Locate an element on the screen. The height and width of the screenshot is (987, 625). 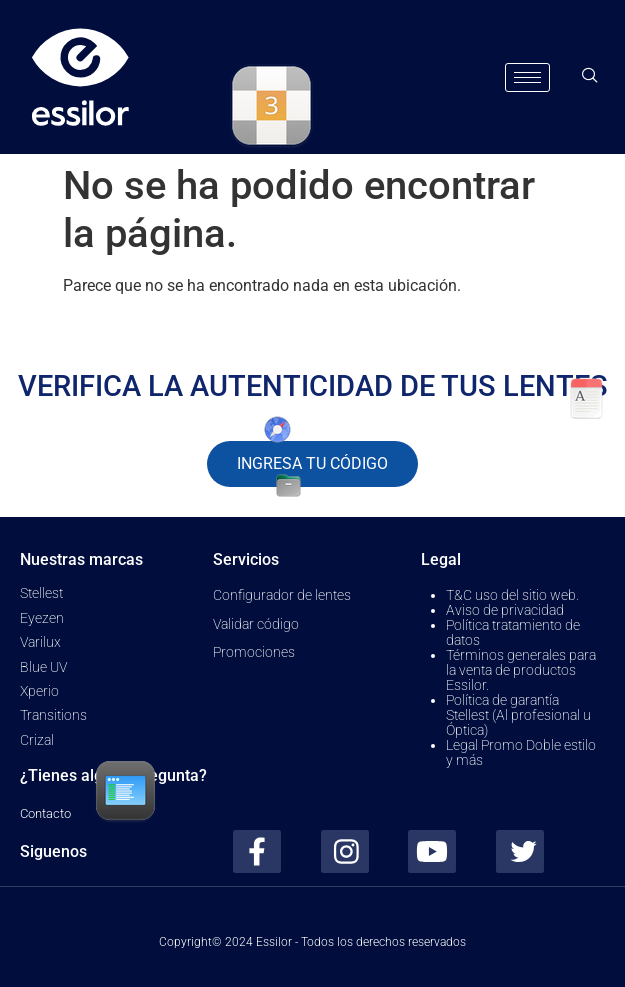
open ebook reader application is located at coordinates (586, 398).